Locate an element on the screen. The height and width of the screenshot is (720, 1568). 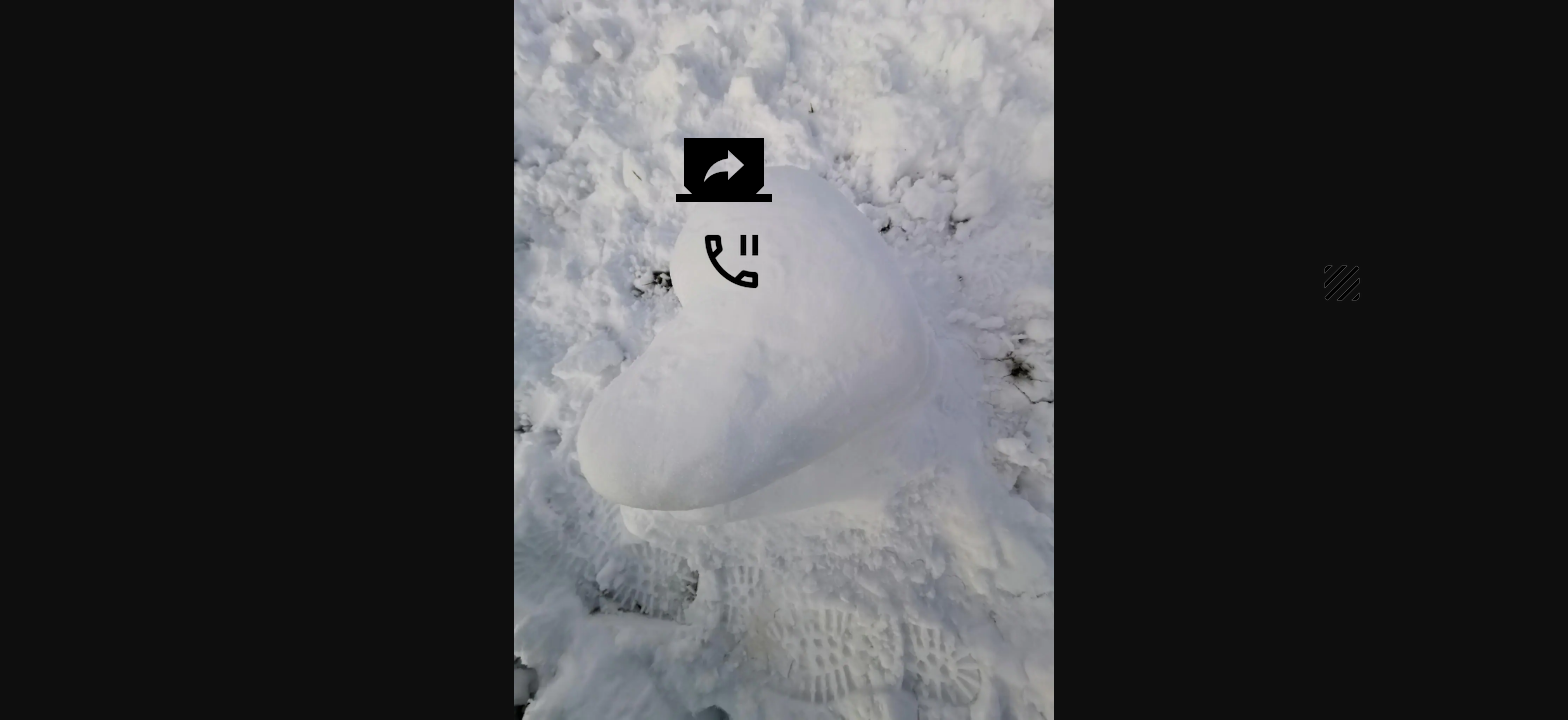
apply a texture or pattern overlay is located at coordinates (1342, 283).